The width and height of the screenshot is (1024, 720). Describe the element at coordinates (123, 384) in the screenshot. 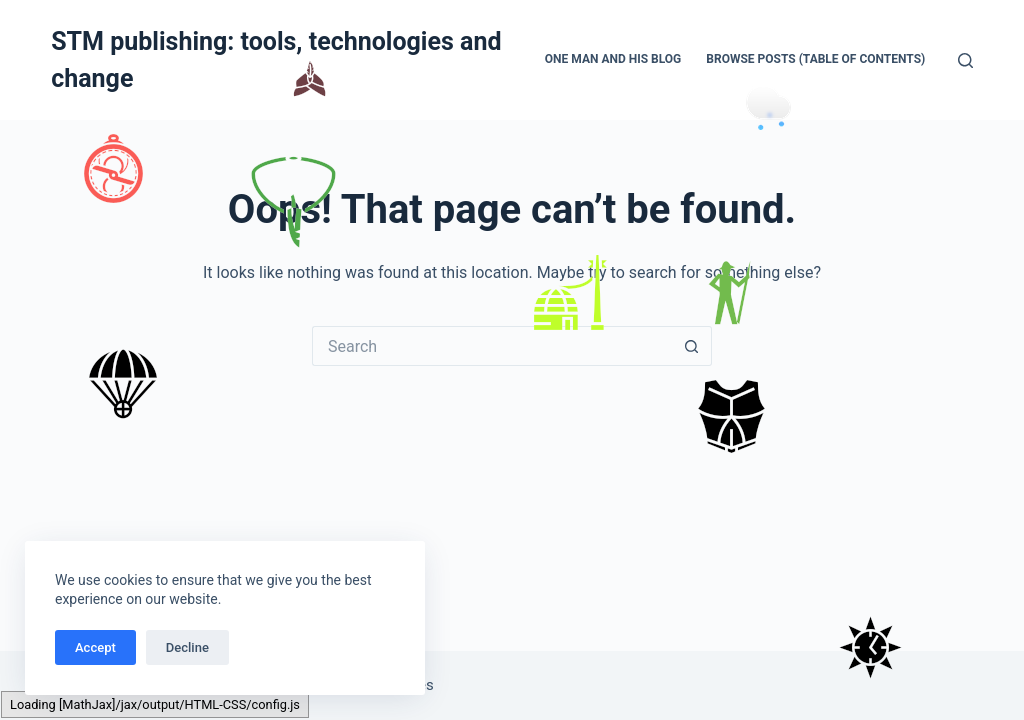

I see `airdrop or delivery incoming` at that location.